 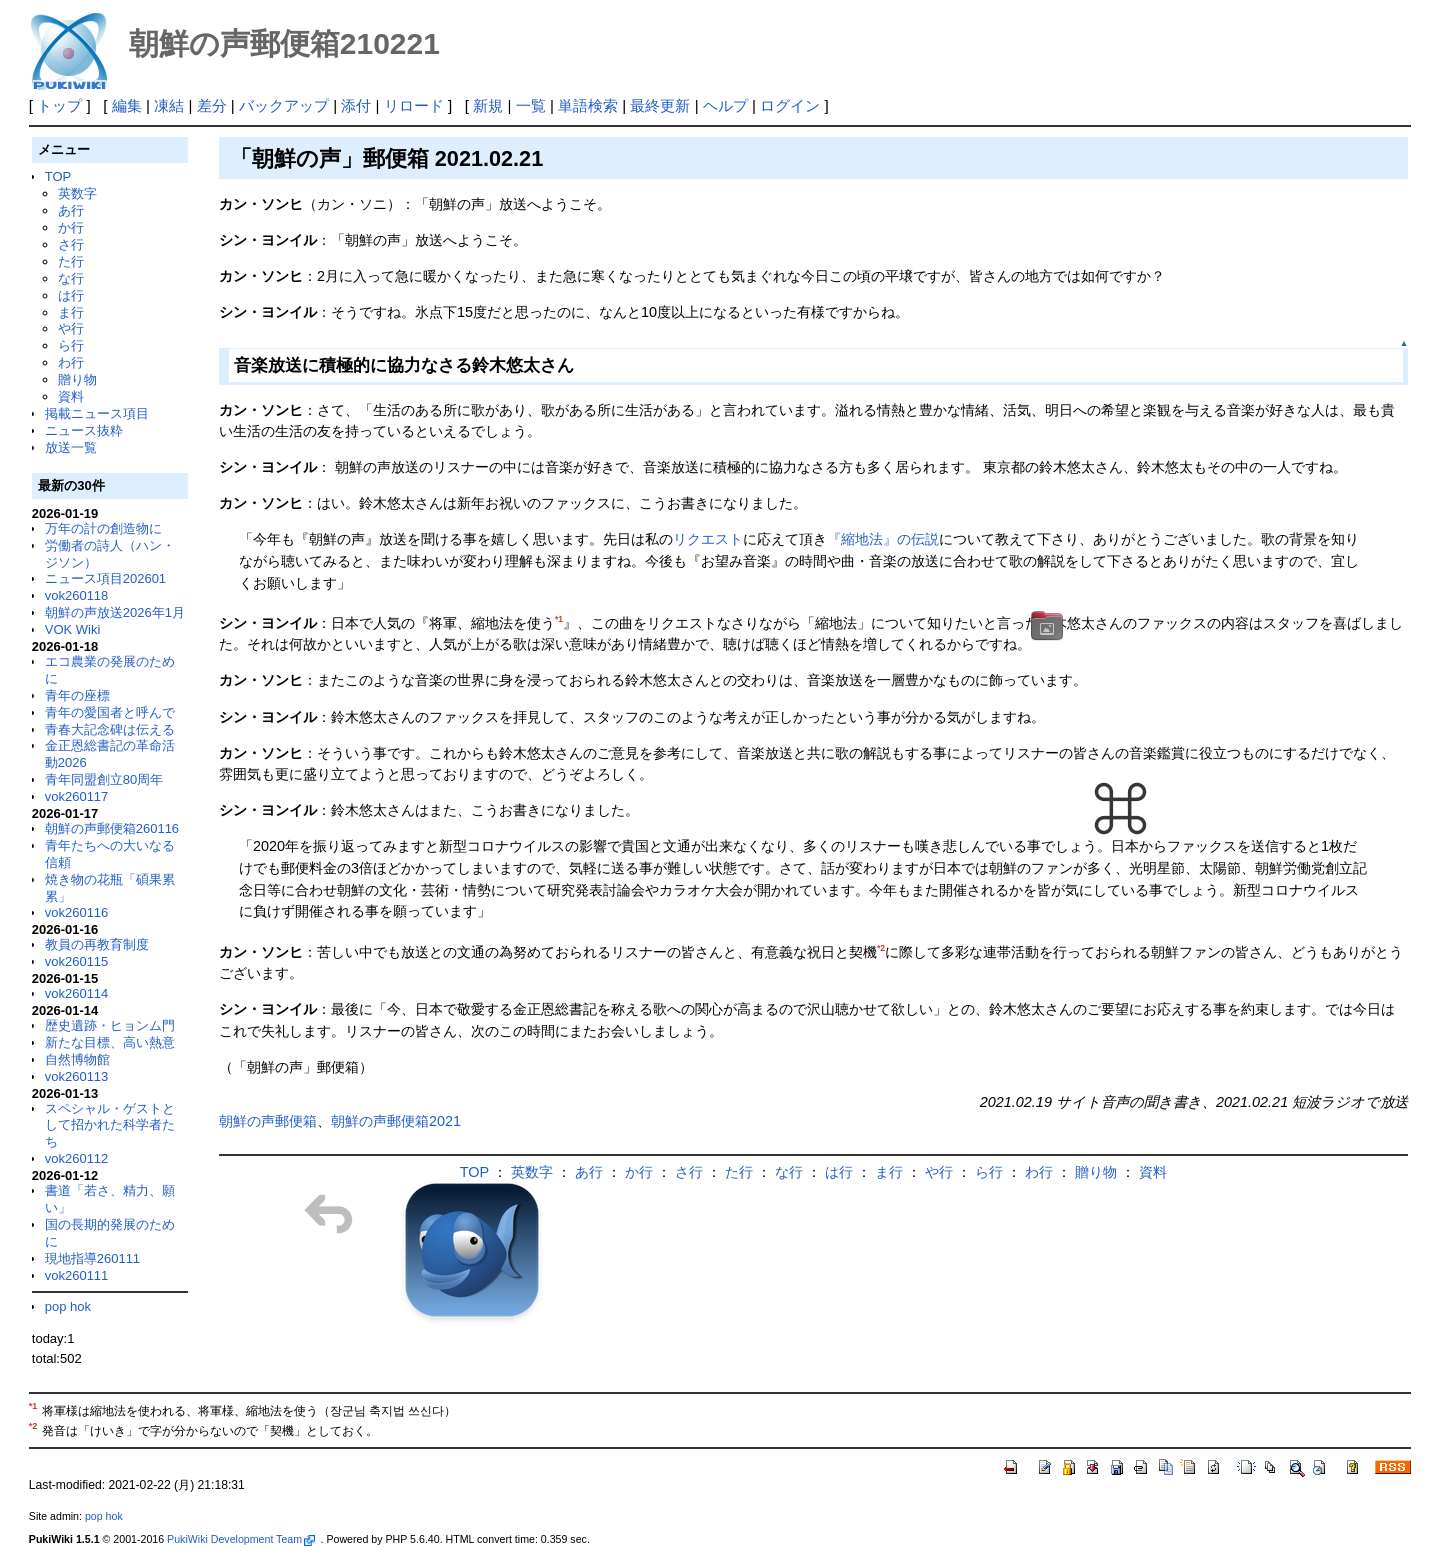 I want to click on open pictures folder, so click(x=1047, y=625).